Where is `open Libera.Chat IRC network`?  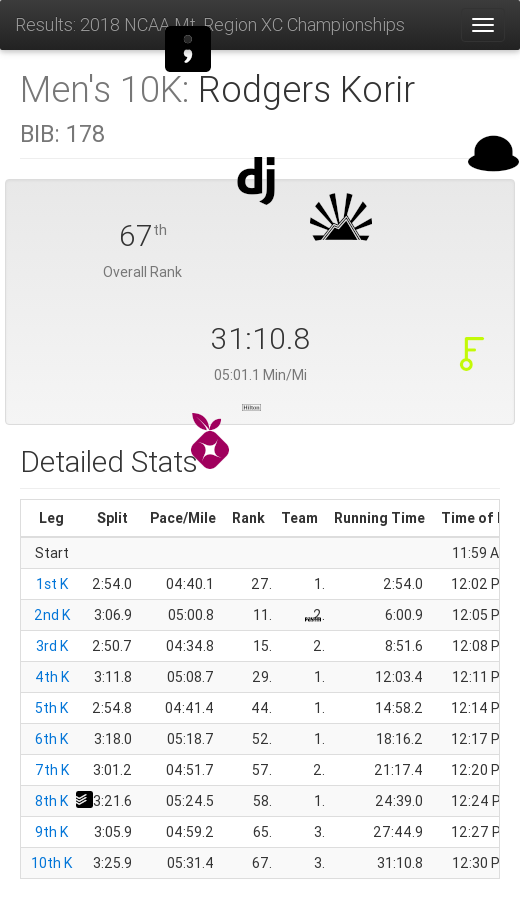 open Libera.Chat IRC network is located at coordinates (341, 217).